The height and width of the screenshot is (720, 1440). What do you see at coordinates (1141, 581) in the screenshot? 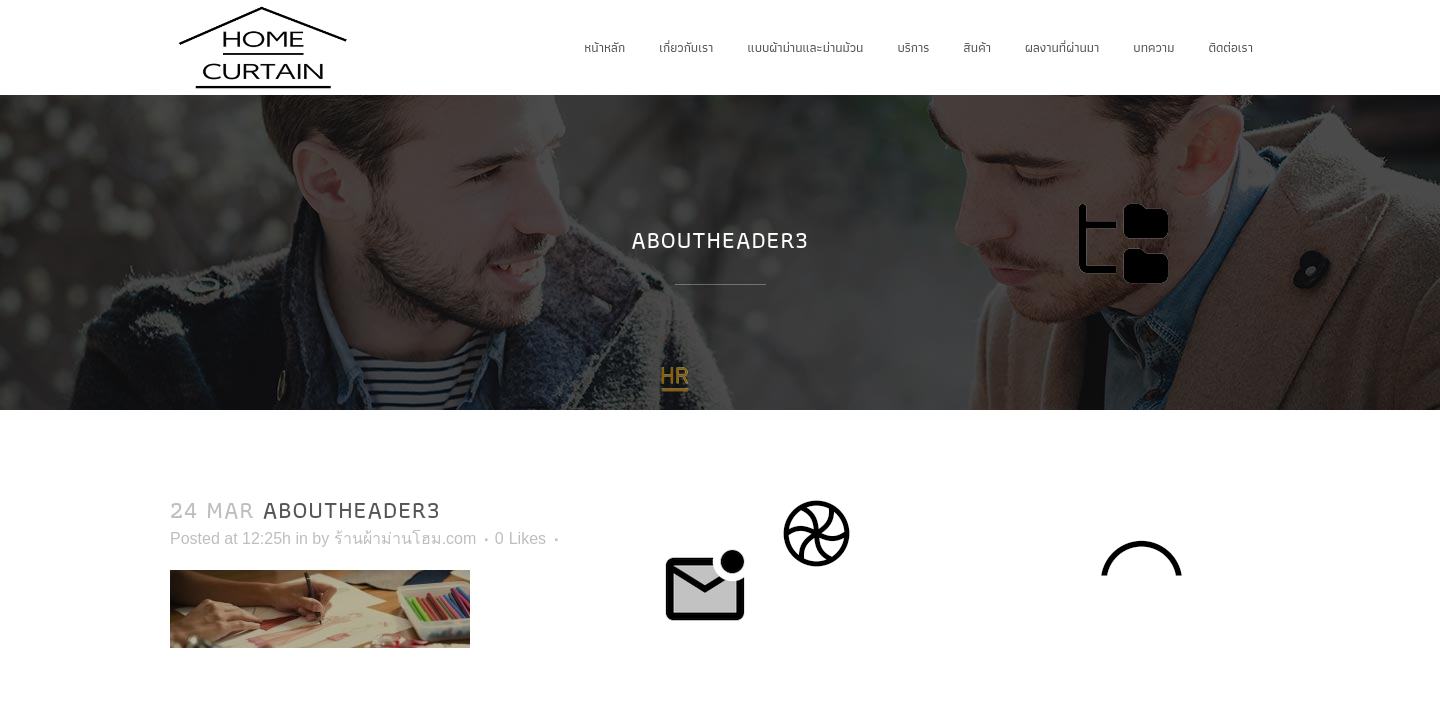
I see `indicates content is loading` at bounding box center [1141, 581].